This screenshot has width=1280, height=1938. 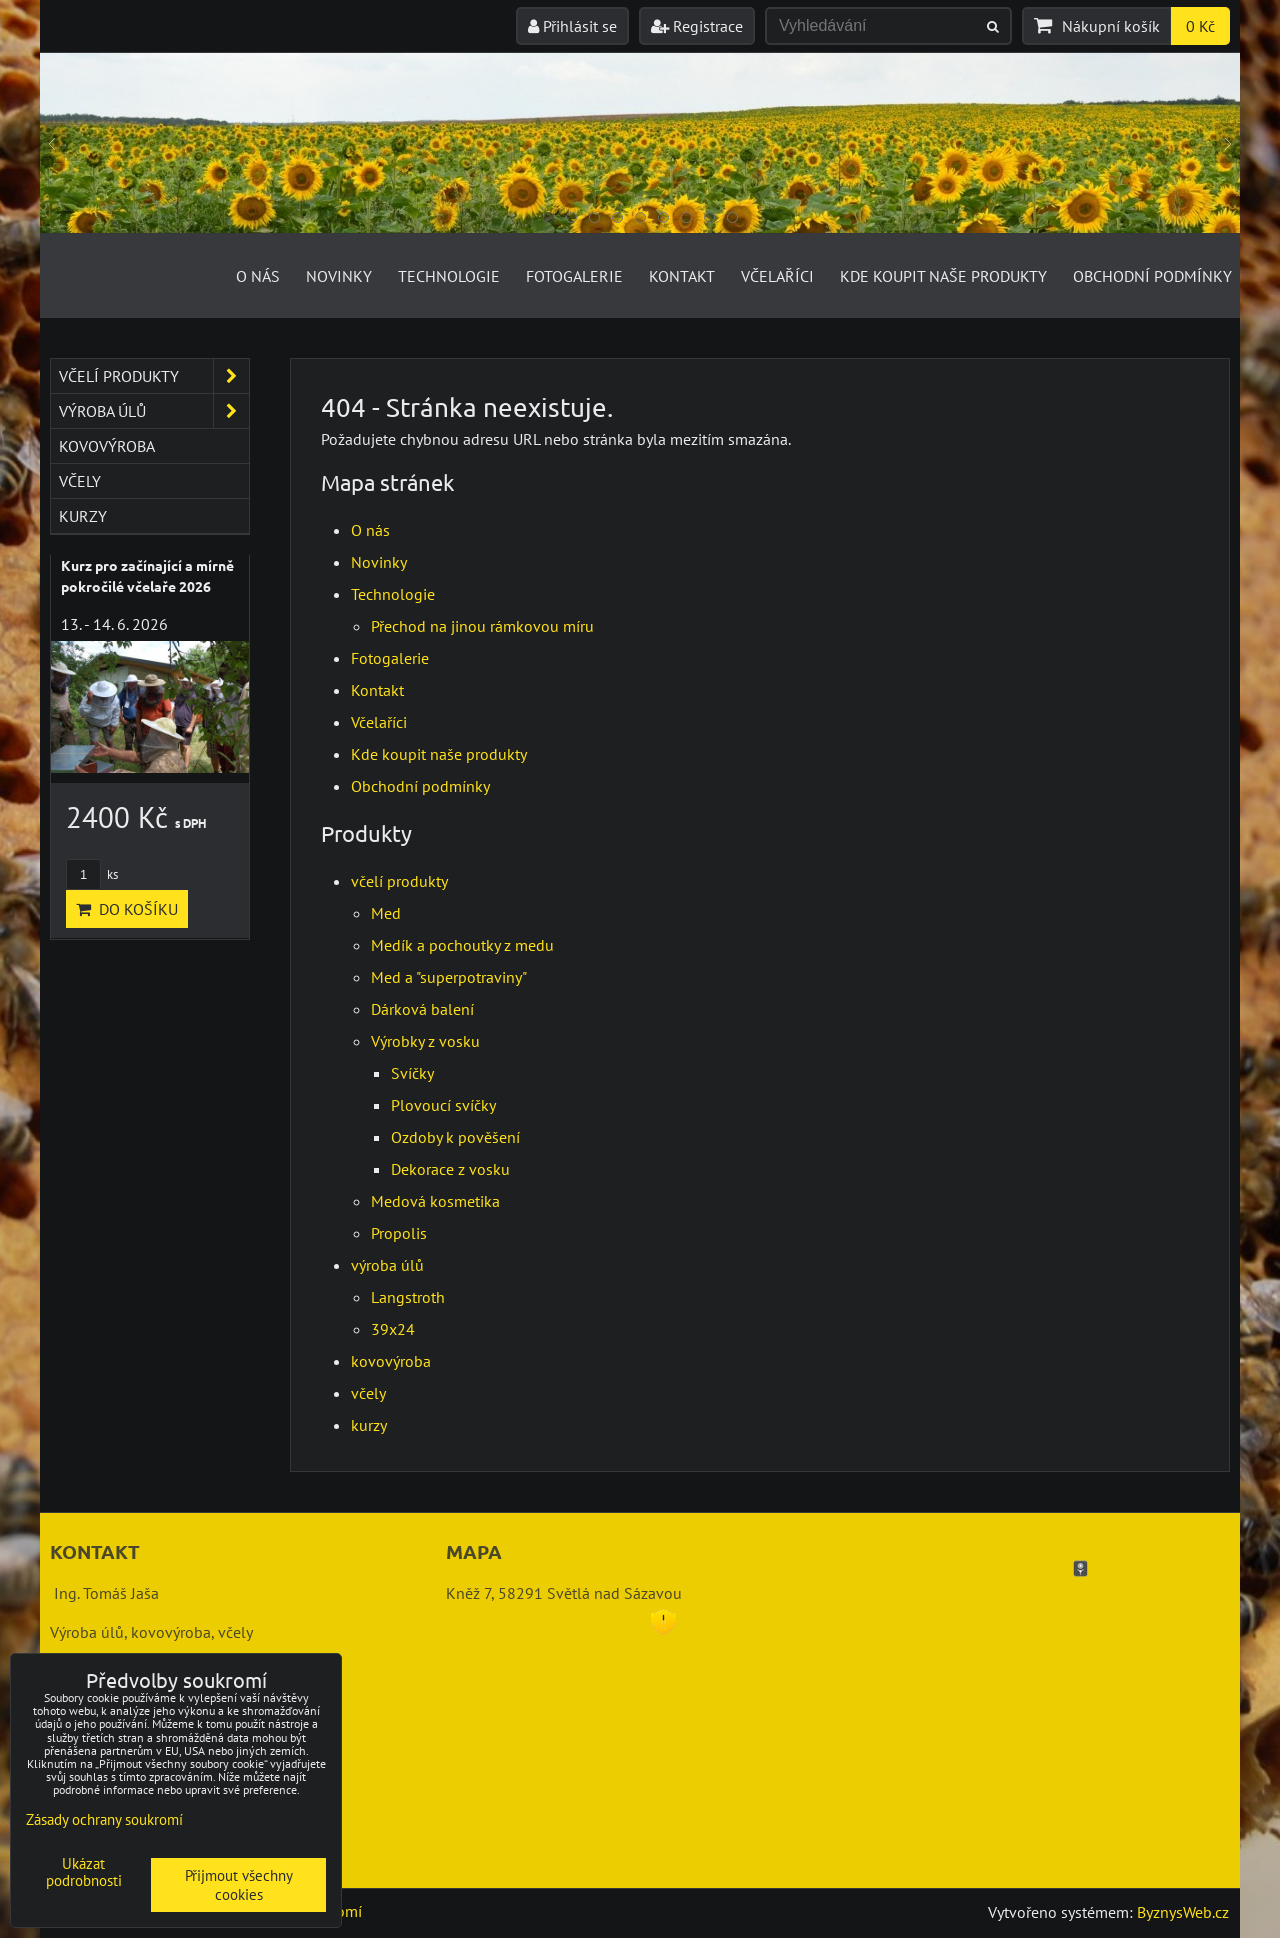 I want to click on archive selected email messages, so click(x=1080, y=1568).